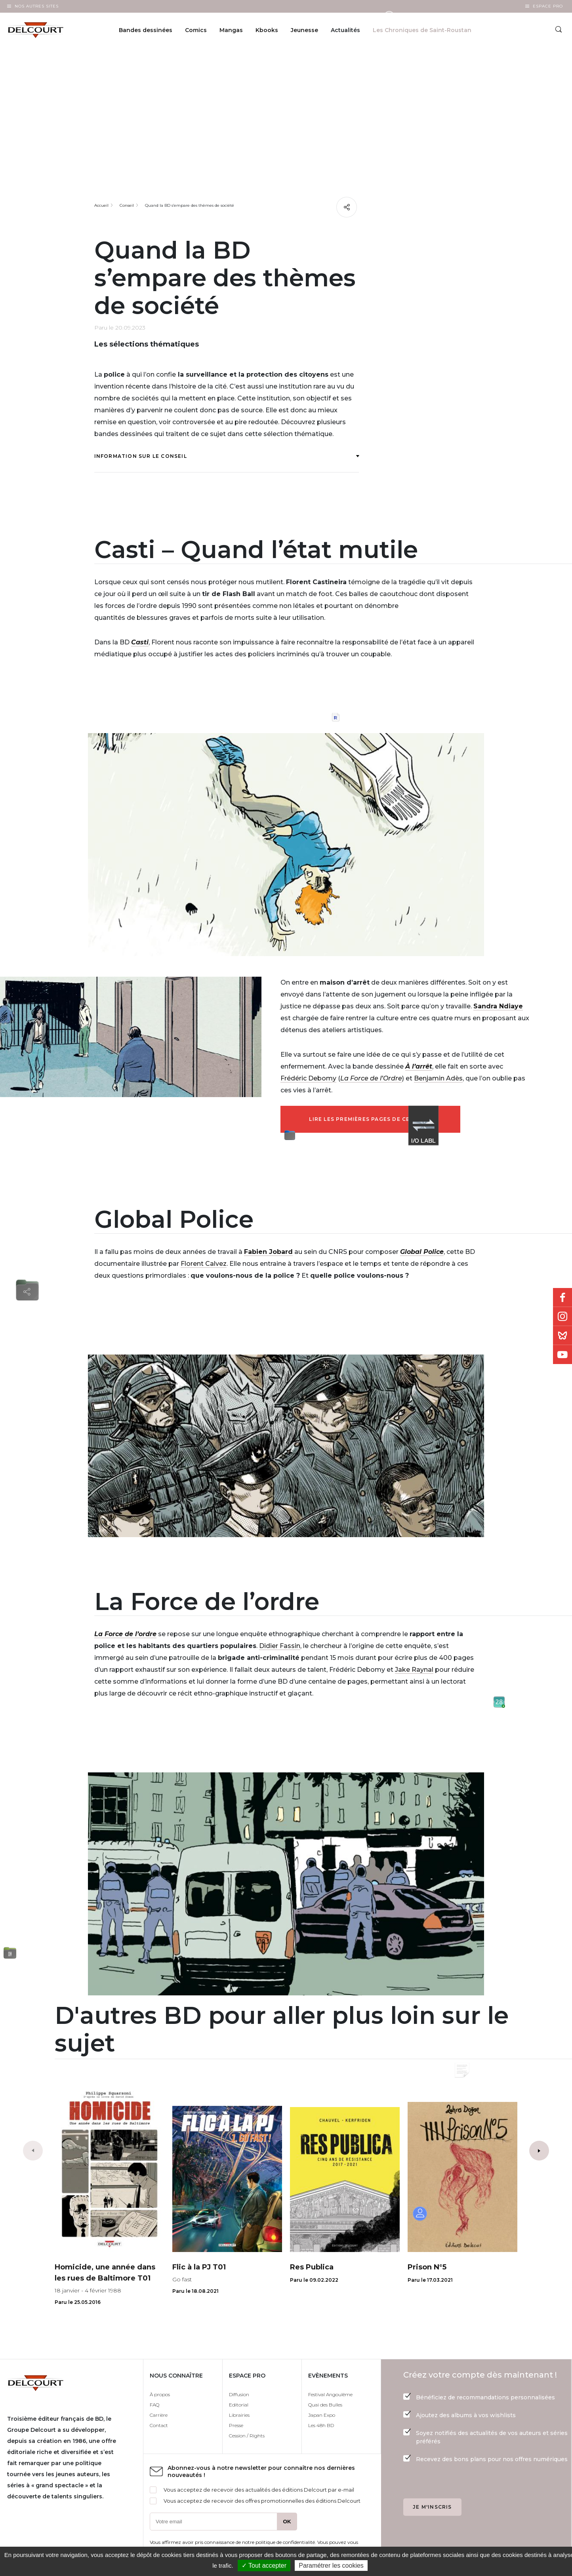 The image size is (572, 2576). Describe the element at coordinates (10, 1953) in the screenshot. I see `open templates folder` at that location.